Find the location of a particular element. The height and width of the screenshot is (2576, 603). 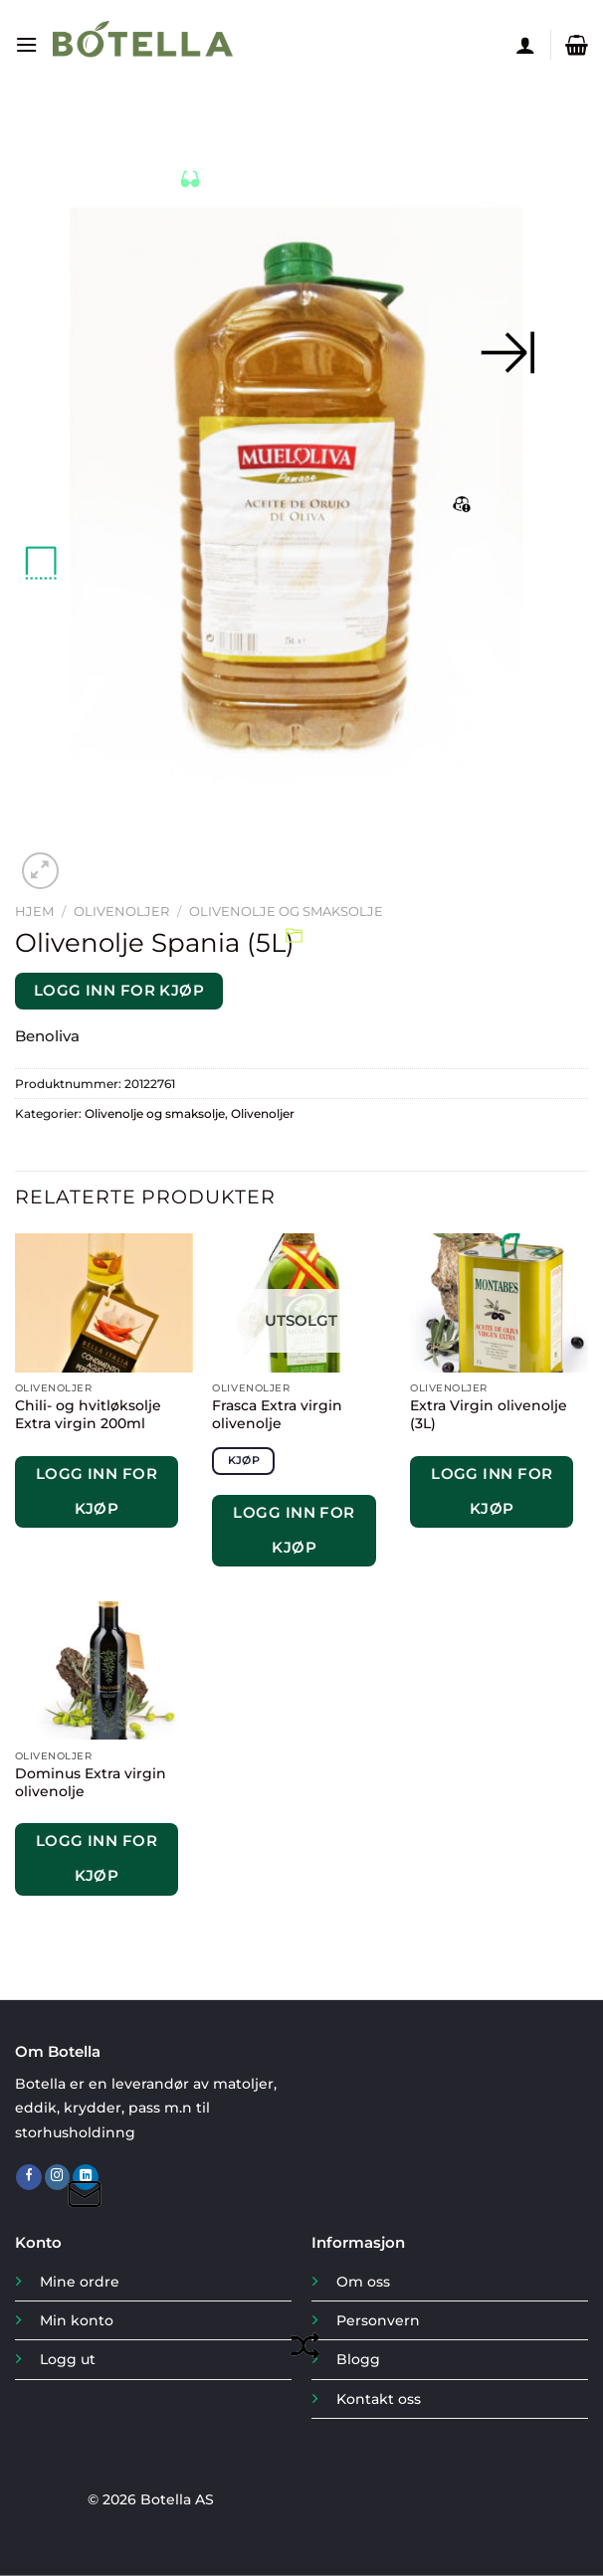

insert a code snippet is located at coordinates (40, 563).